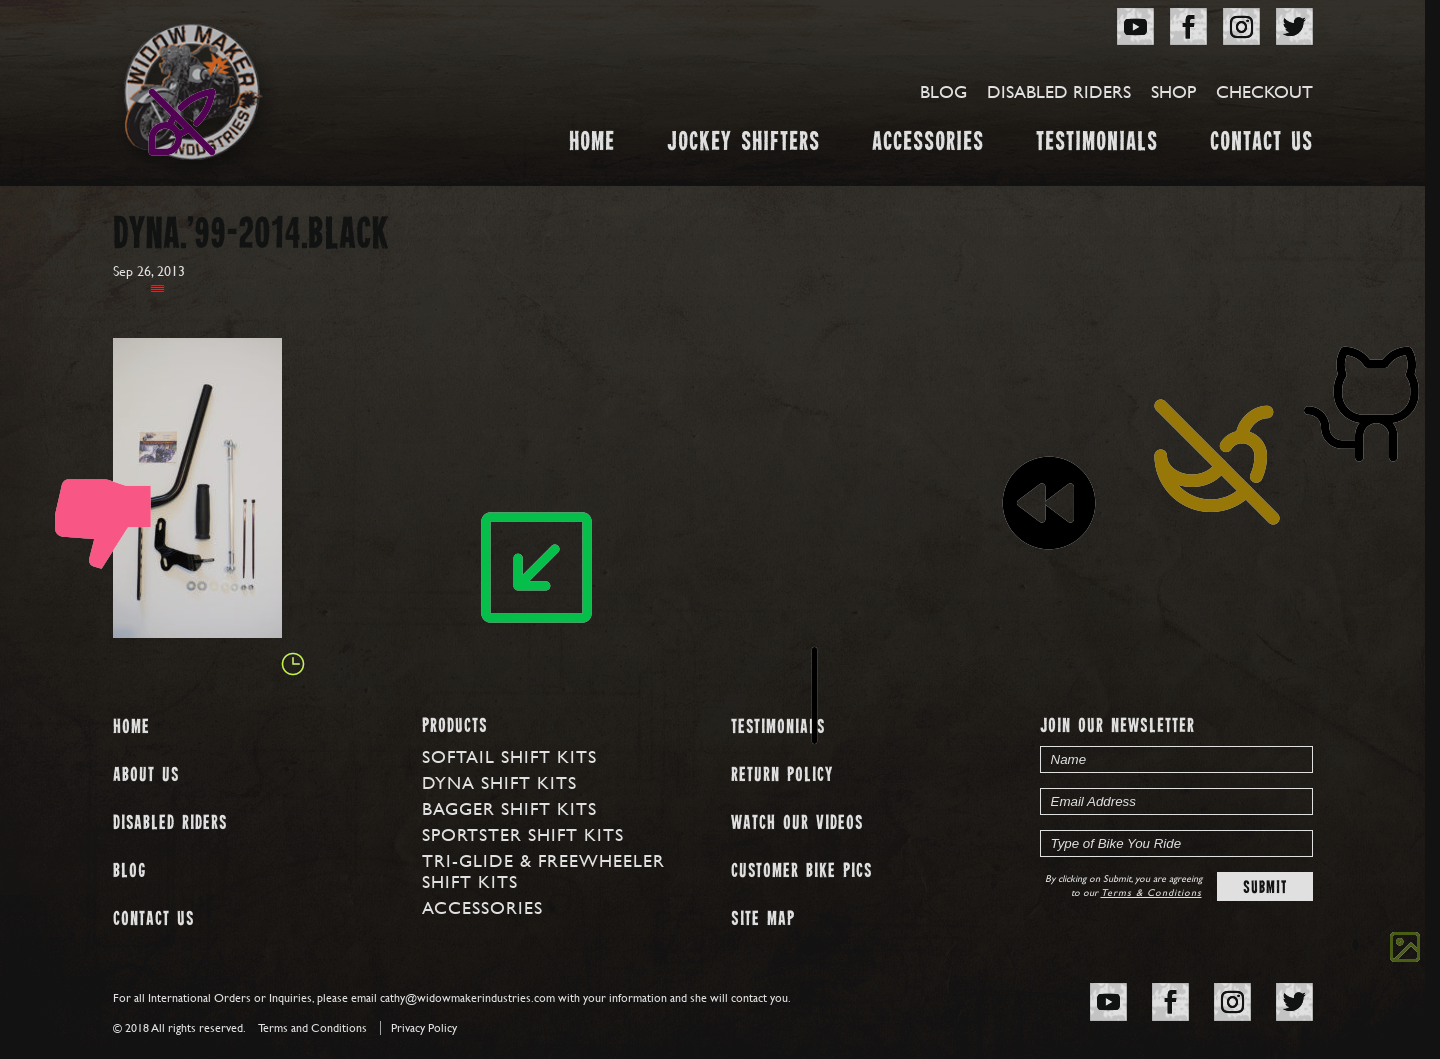 This screenshot has width=1440, height=1059. I want to click on dislike or downvote content, so click(103, 524).